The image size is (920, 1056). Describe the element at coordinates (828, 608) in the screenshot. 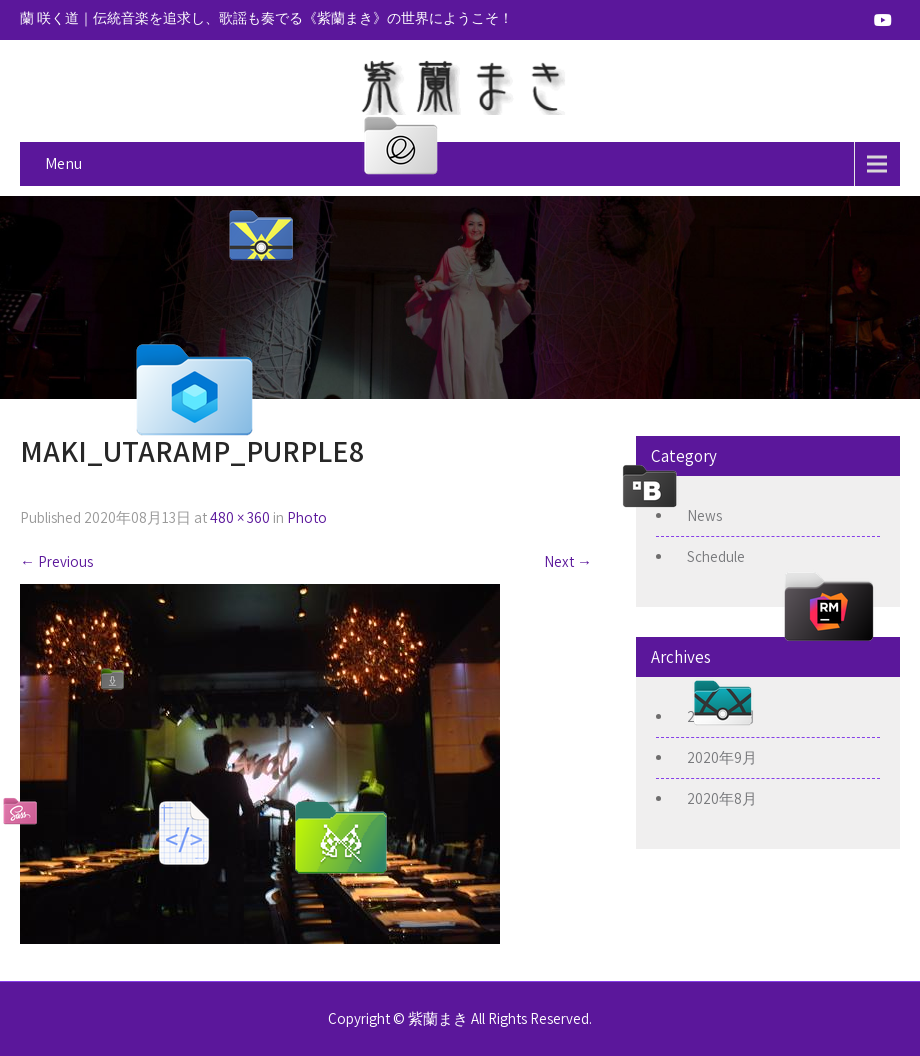

I see `open rubymine project folder` at that location.